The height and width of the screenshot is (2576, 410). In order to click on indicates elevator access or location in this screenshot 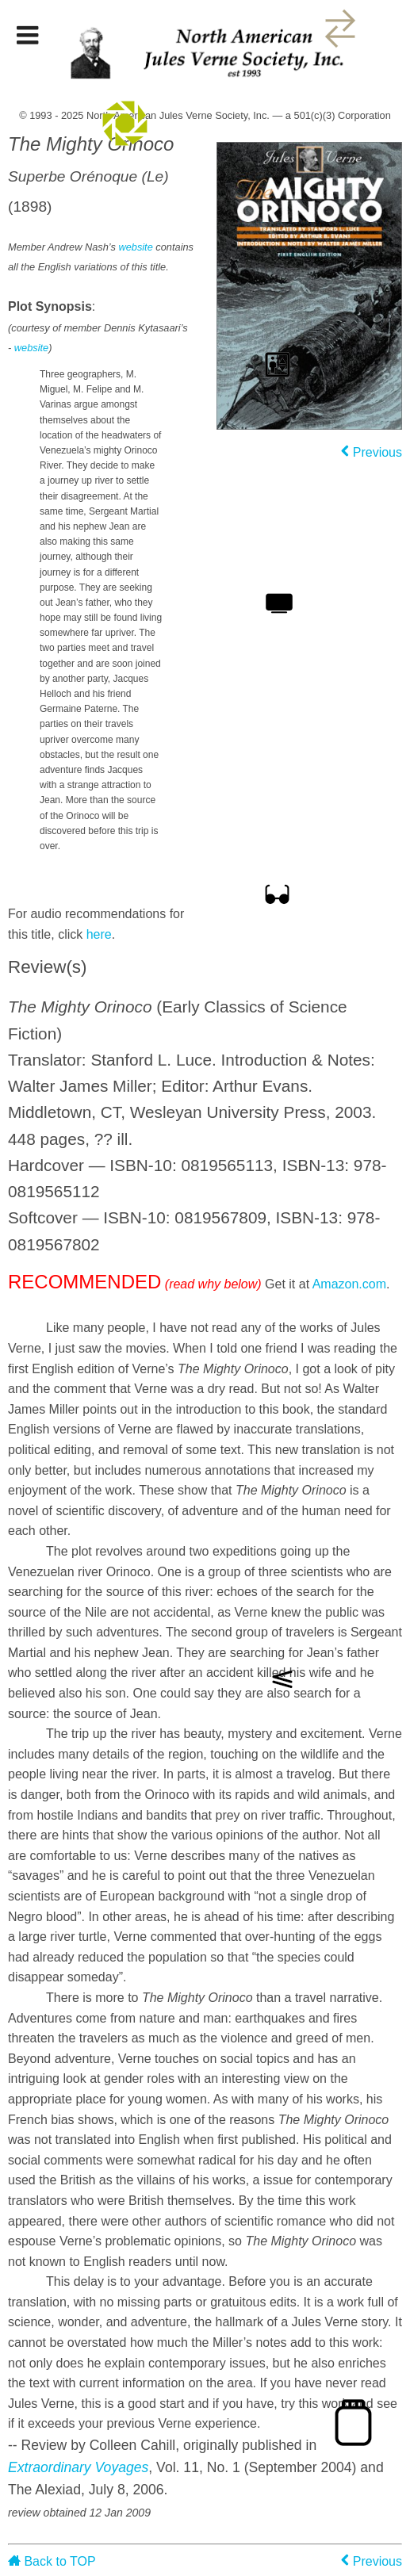, I will do `click(278, 365)`.